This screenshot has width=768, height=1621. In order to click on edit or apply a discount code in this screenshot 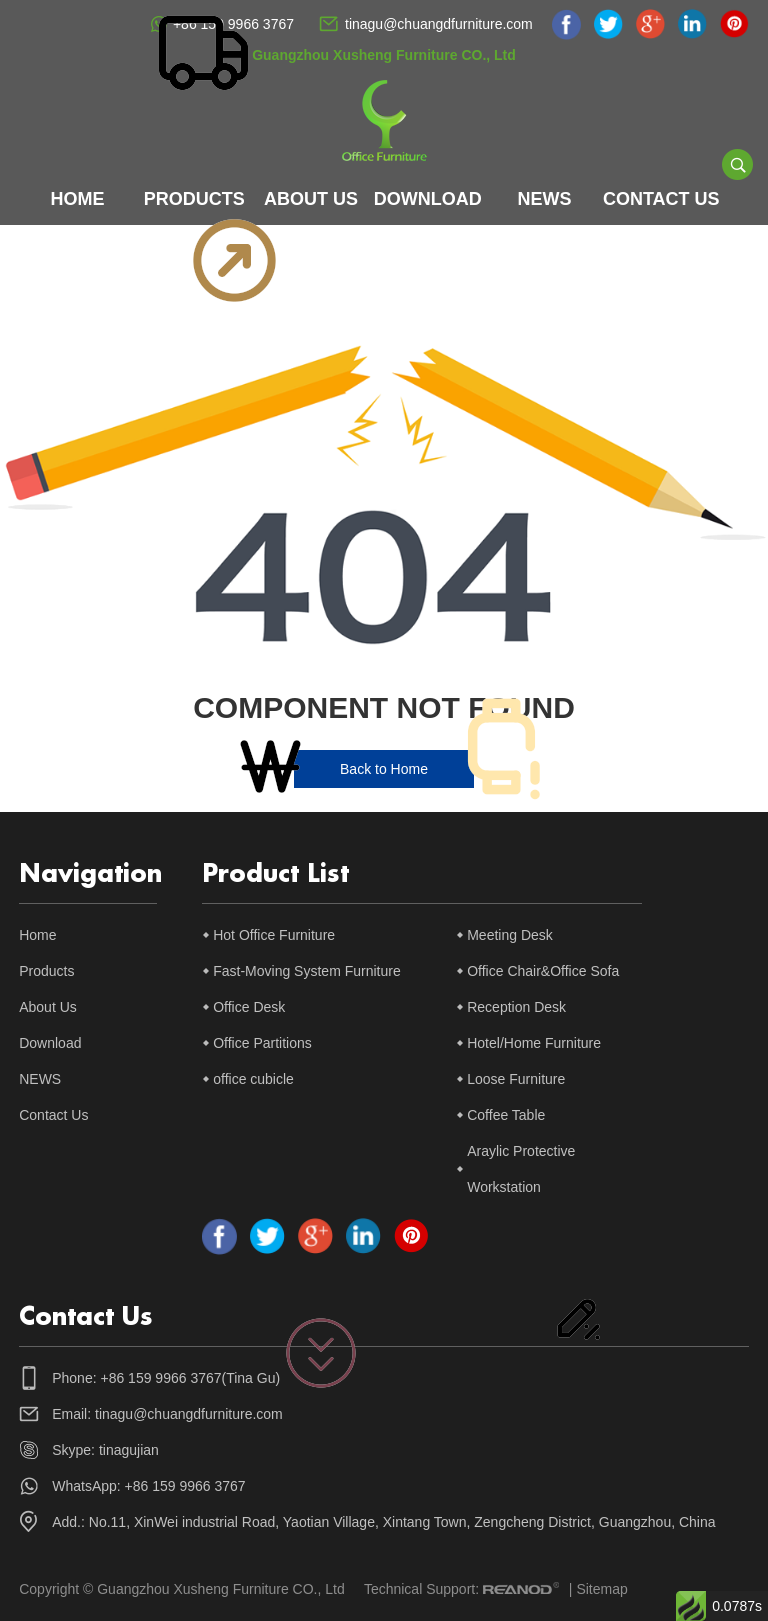, I will do `click(577, 1317)`.